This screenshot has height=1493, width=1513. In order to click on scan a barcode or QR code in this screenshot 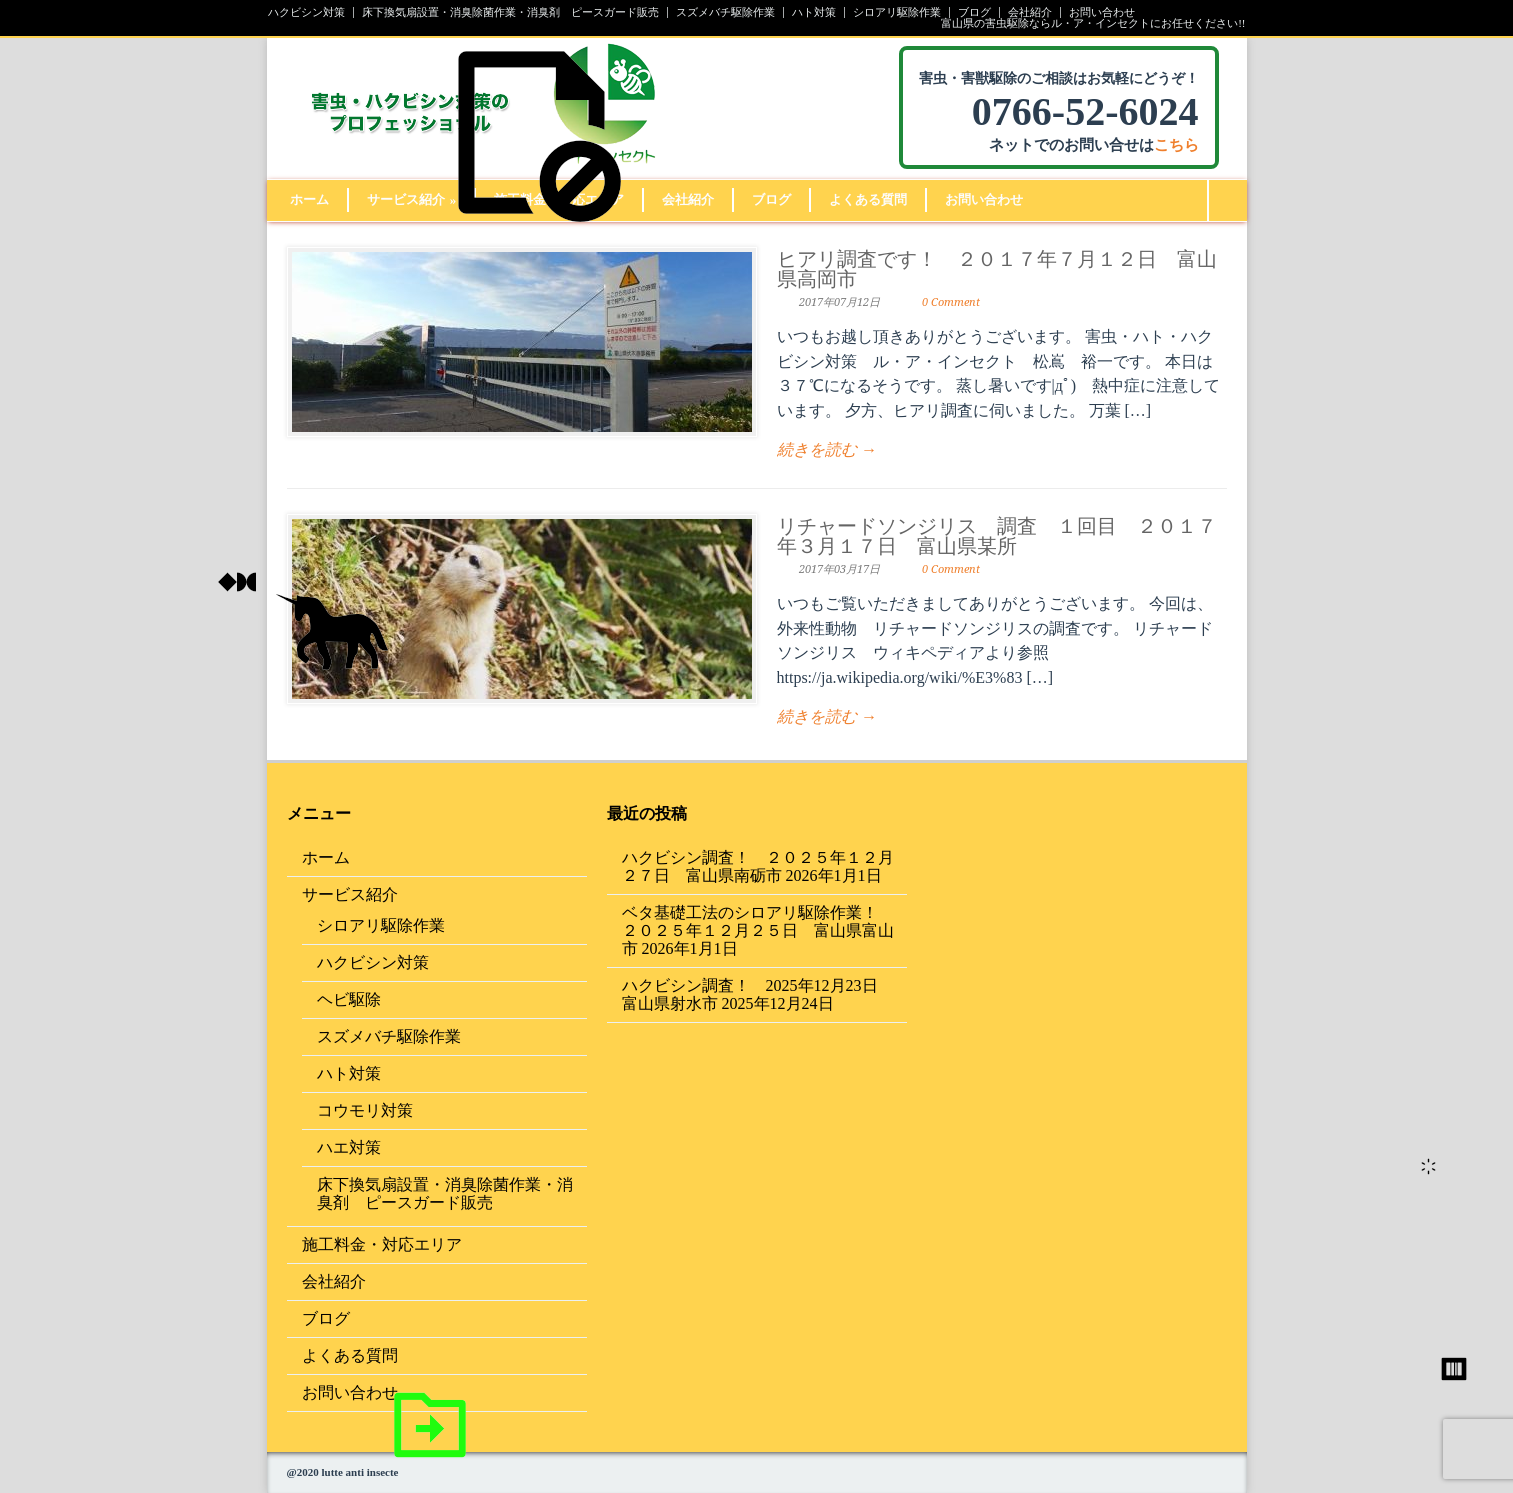, I will do `click(1454, 1369)`.